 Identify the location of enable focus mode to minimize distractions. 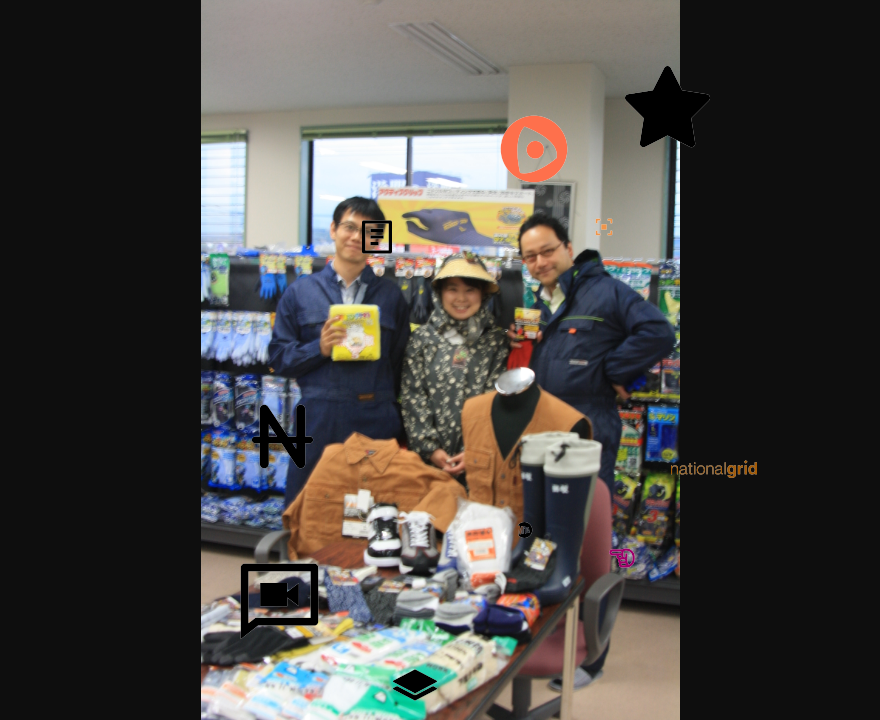
(604, 227).